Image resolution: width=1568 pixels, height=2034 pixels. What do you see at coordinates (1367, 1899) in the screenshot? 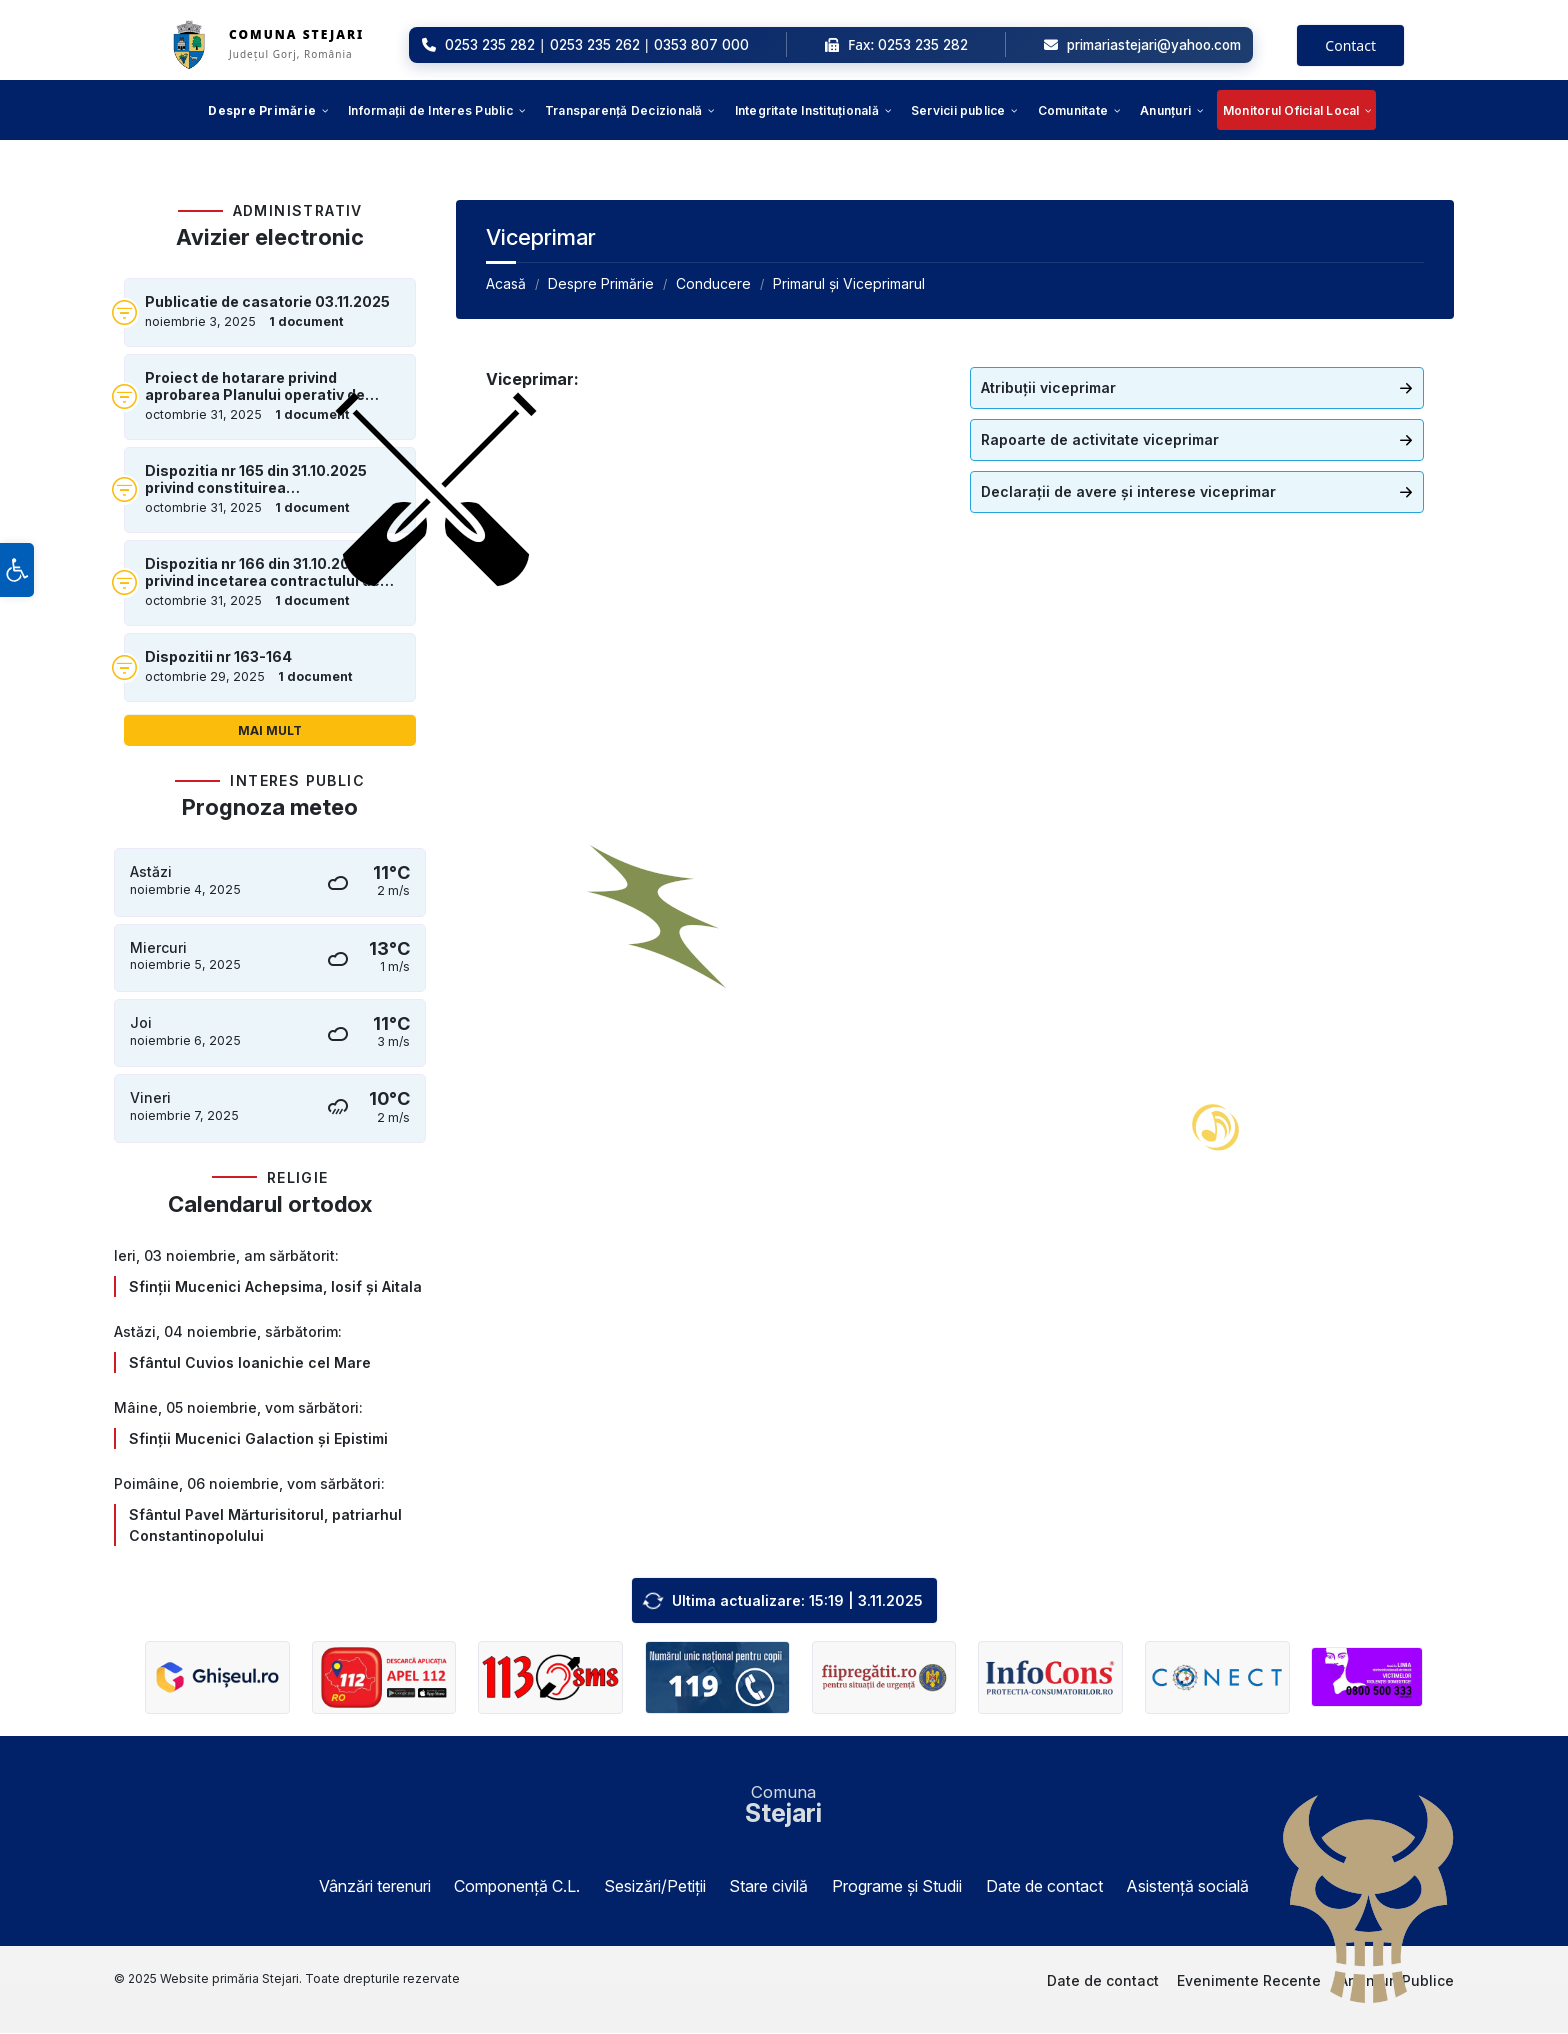
I see `select demon or undead character class` at bounding box center [1367, 1899].